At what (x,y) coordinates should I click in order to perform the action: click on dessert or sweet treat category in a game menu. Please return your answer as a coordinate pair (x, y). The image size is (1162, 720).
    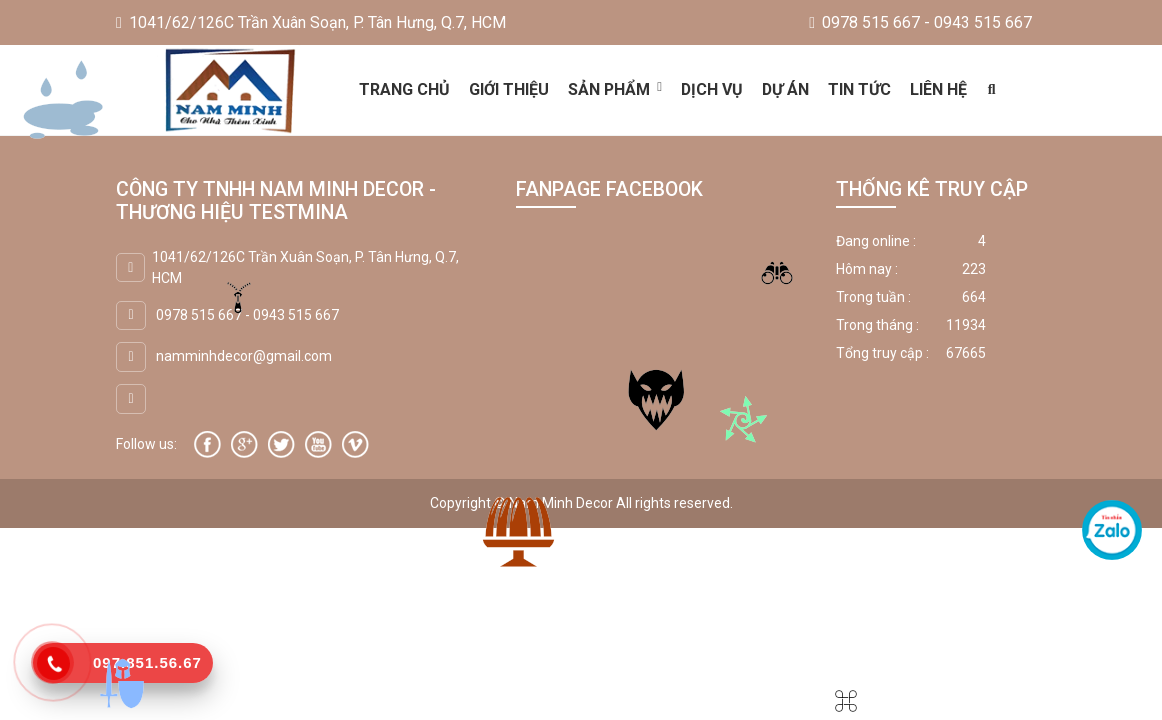
    Looking at the image, I should click on (518, 527).